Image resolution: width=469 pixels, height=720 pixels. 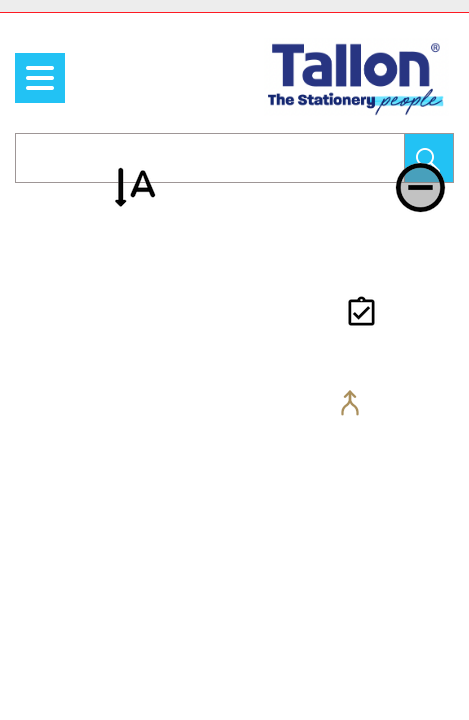 What do you see at coordinates (420, 187) in the screenshot?
I see `remove an item from a list` at bounding box center [420, 187].